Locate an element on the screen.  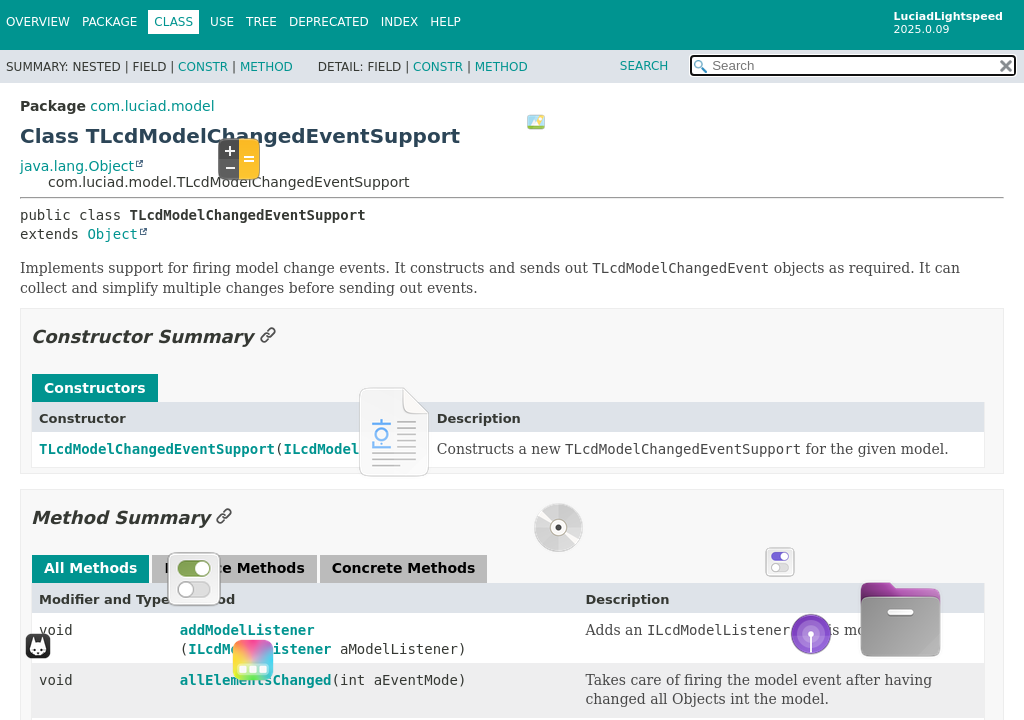
open the calculator app is located at coordinates (239, 159).